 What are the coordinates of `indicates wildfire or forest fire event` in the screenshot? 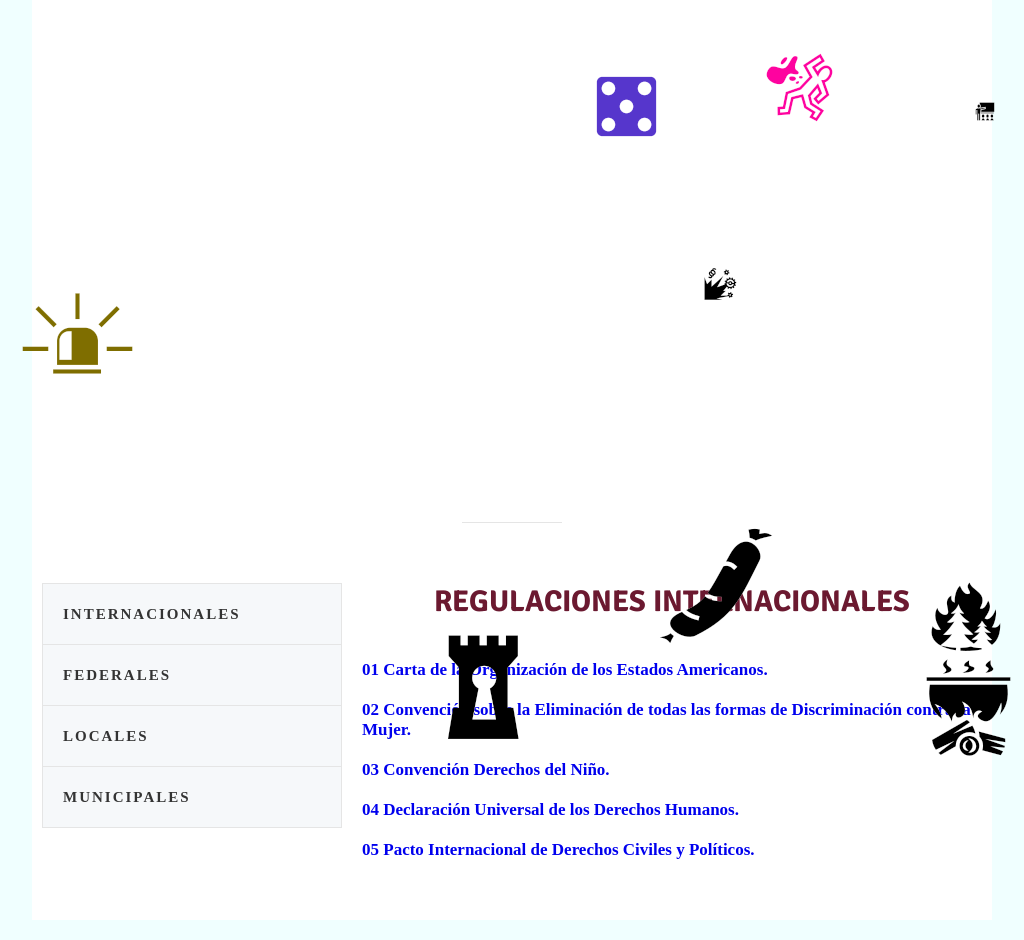 It's located at (966, 617).